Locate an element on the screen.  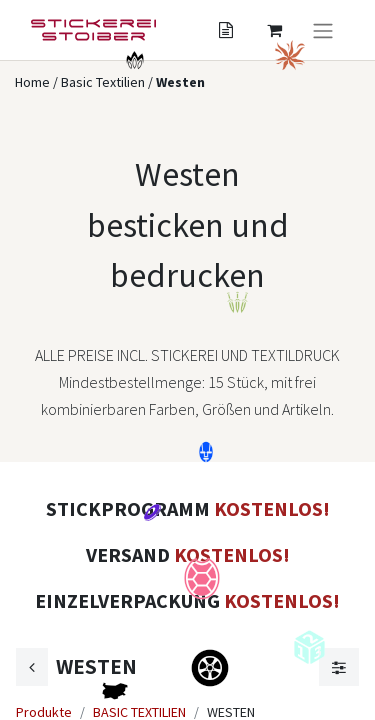
select bulgaria as your country or region is located at coordinates (115, 691).